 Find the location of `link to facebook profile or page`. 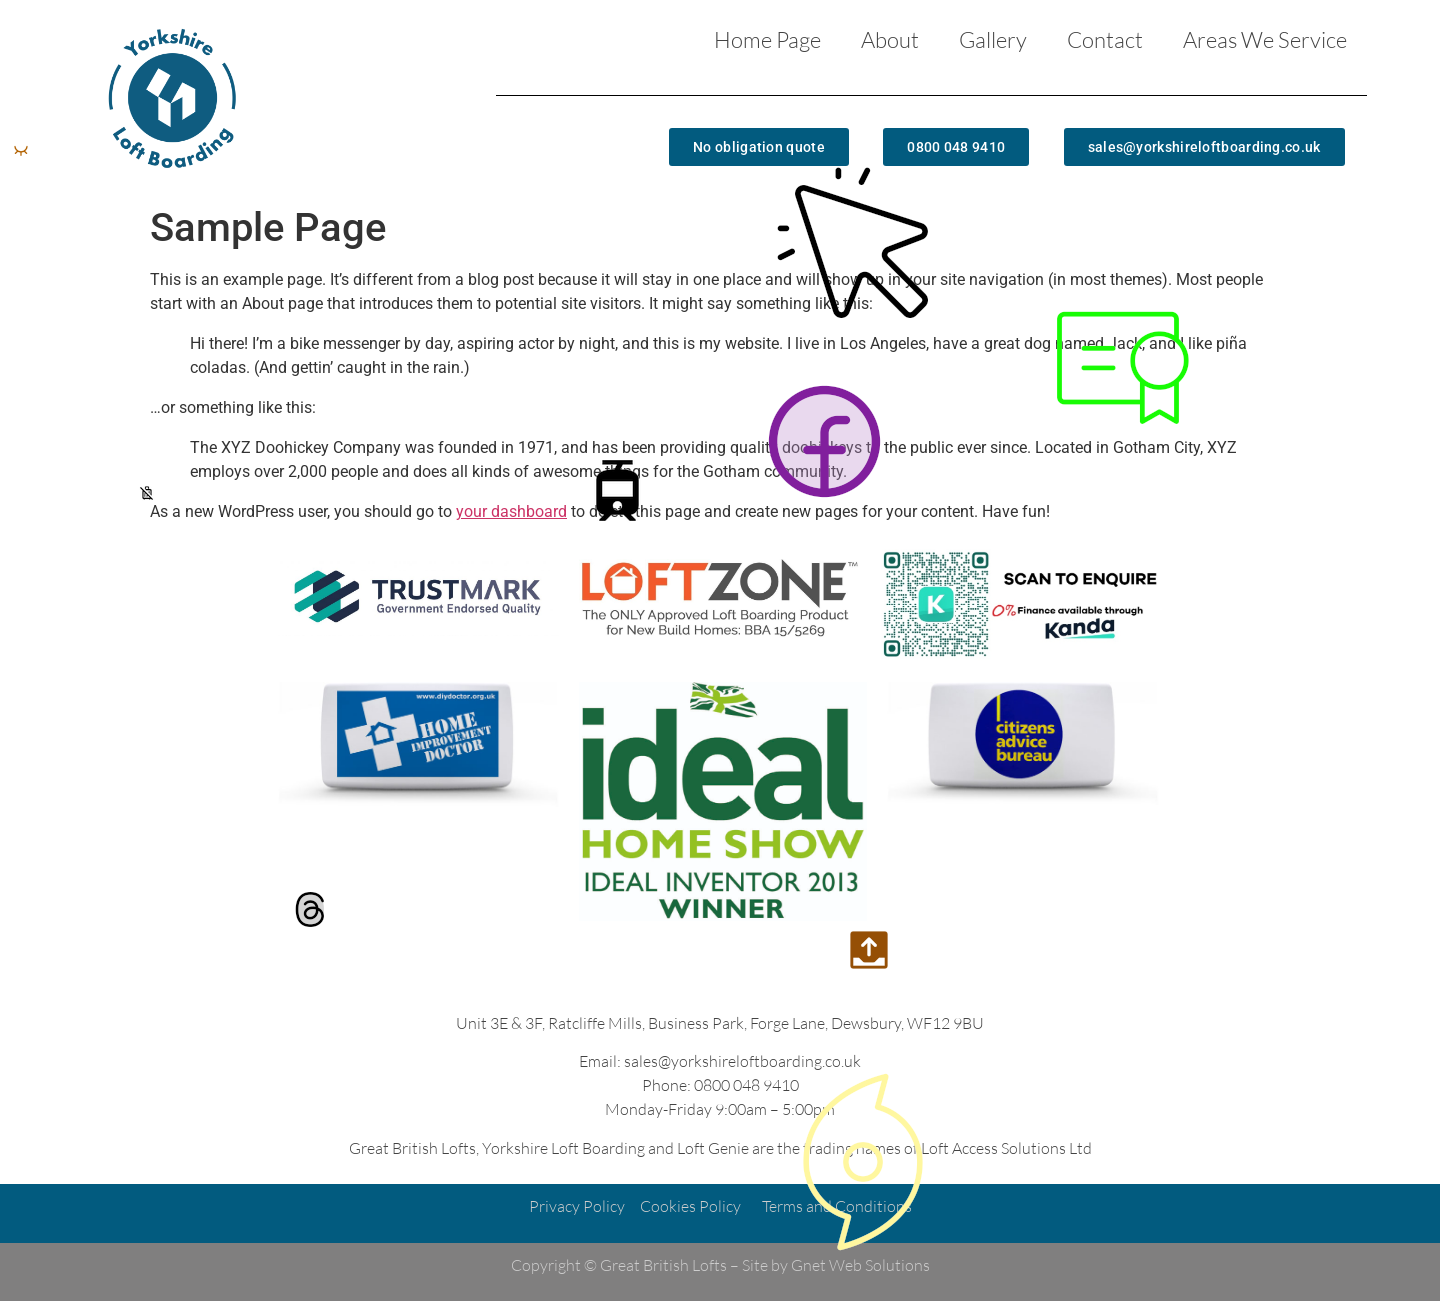

link to facebook profile or page is located at coordinates (824, 441).